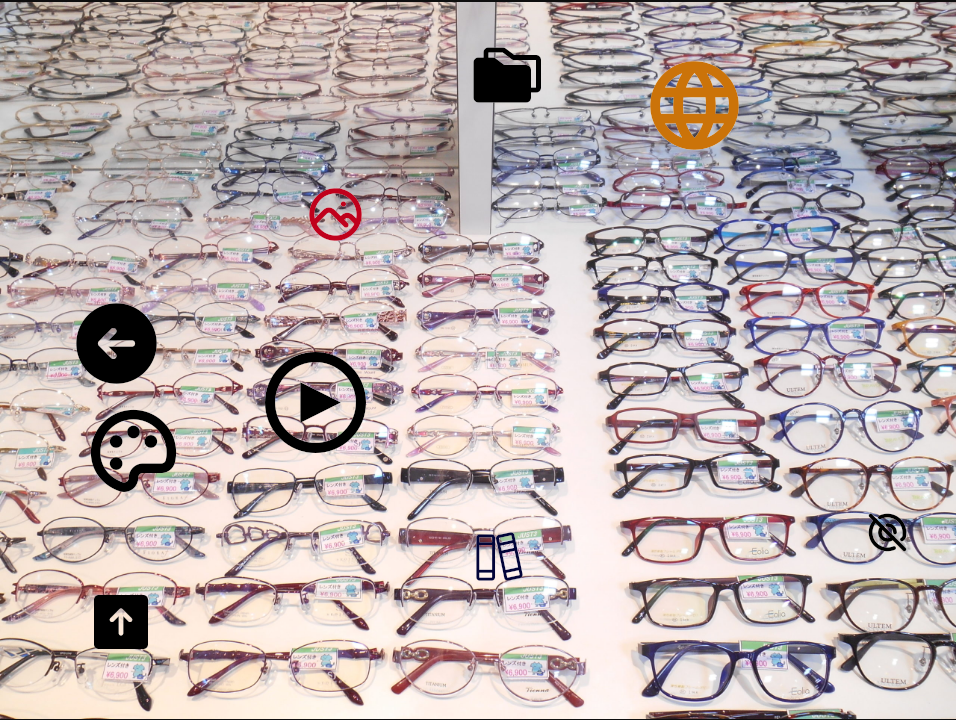 The width and height of the screenshot is (956, 720). I want to click on play media or video content, so click(315, 402).